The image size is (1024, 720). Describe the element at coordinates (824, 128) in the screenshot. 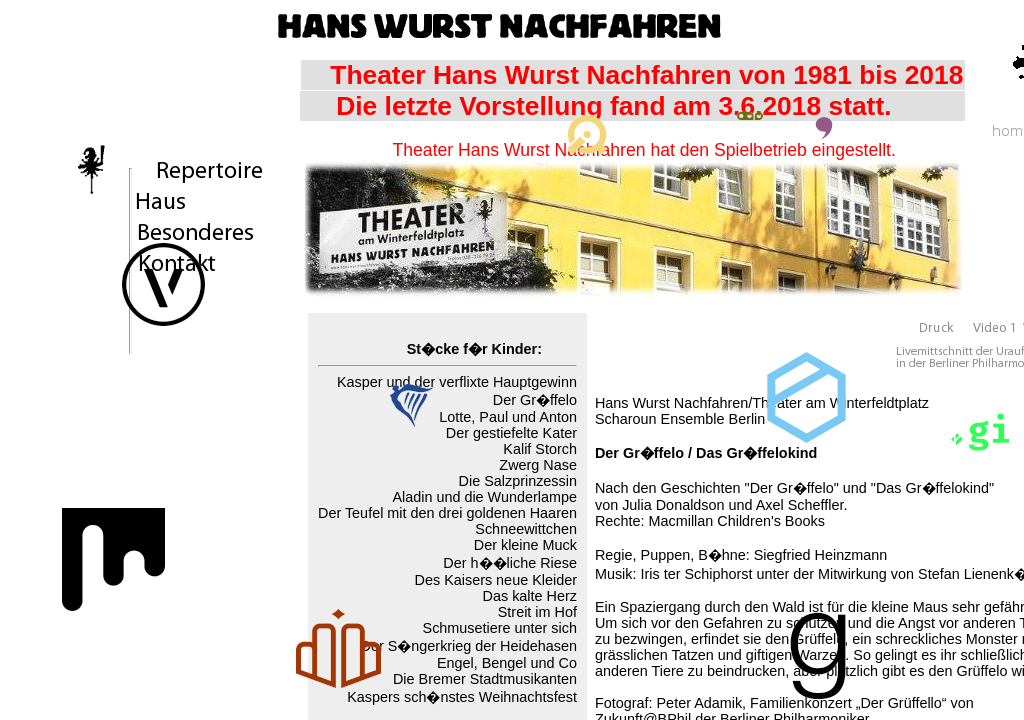

I see `open the Monoprix app or website` at that location.